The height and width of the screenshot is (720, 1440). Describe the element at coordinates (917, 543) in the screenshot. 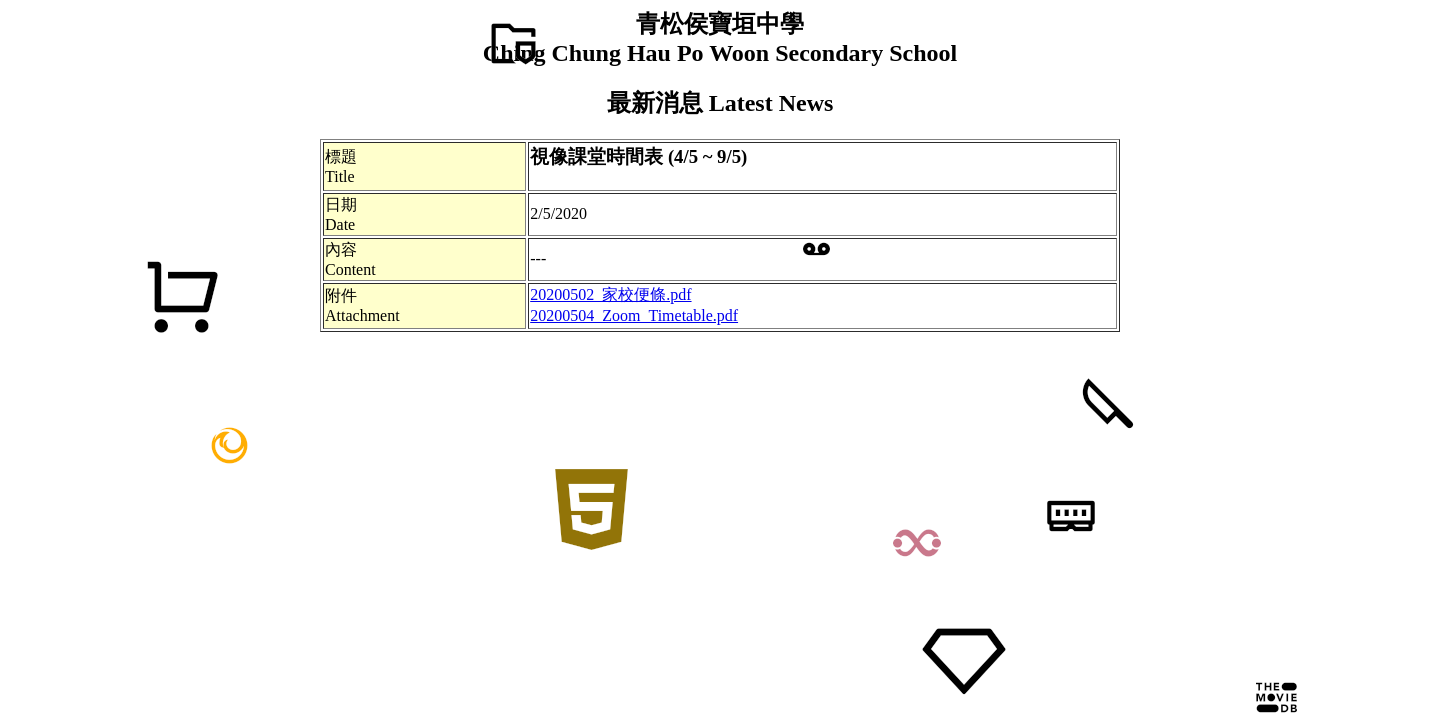

I see `immer library logo` at that location.